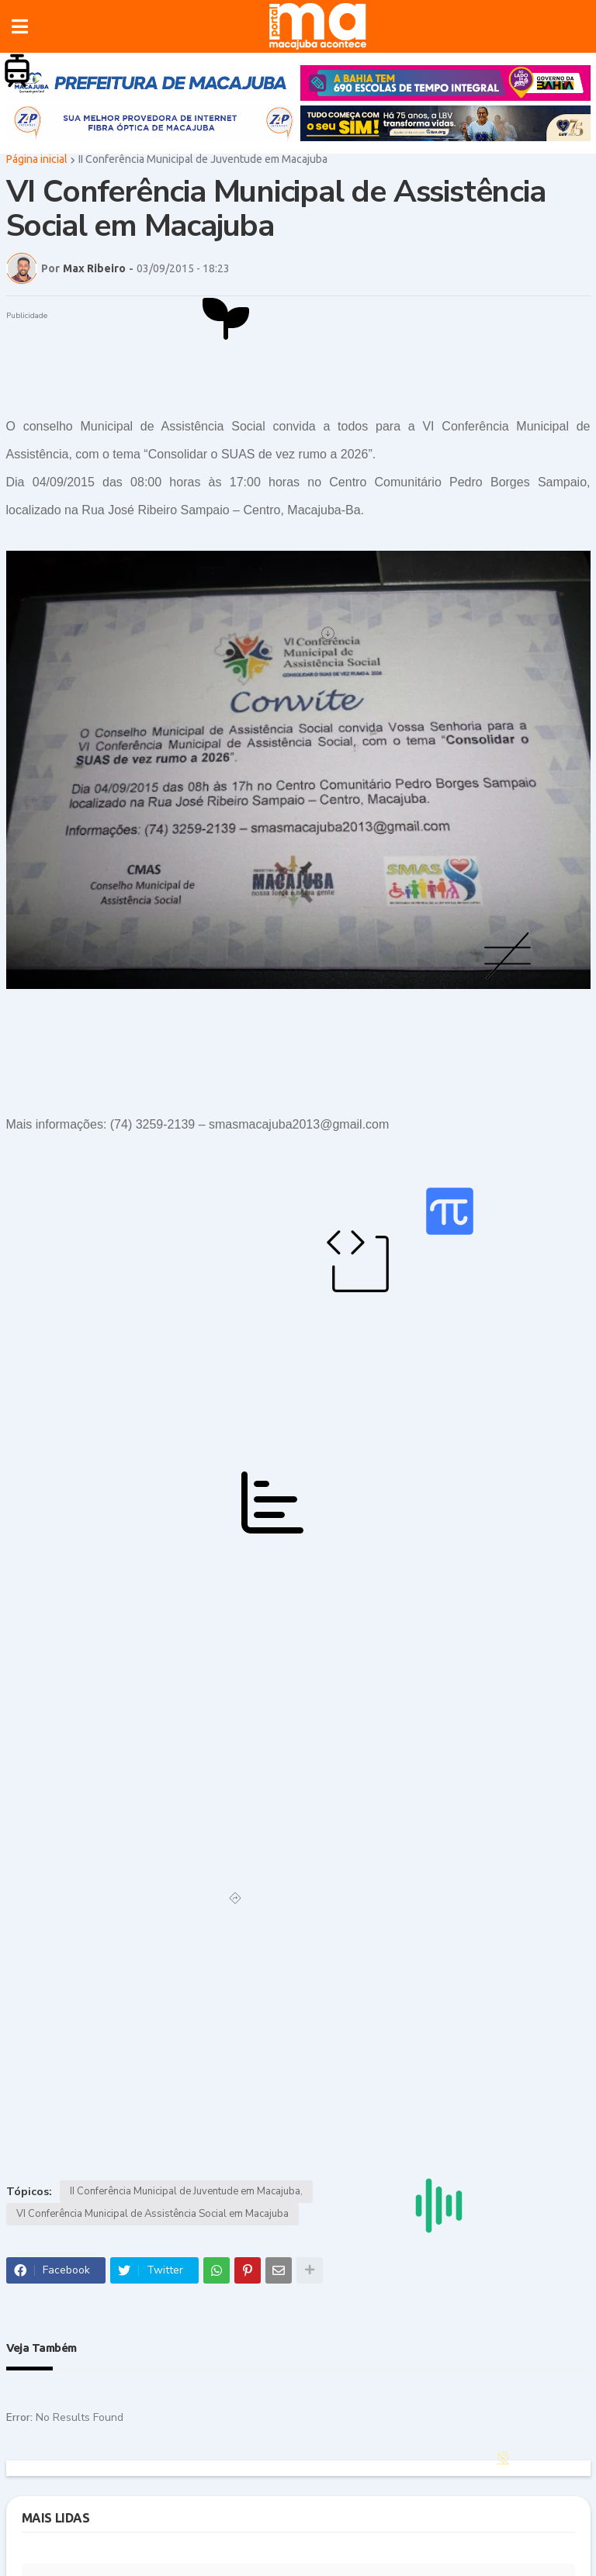 The height and width of the screenshot is (2576, 596). What do you see at coordinates (508, 956) in the screenshot?
I see `indicates values are not equal or mismatched` at bounding box center [508, 956].